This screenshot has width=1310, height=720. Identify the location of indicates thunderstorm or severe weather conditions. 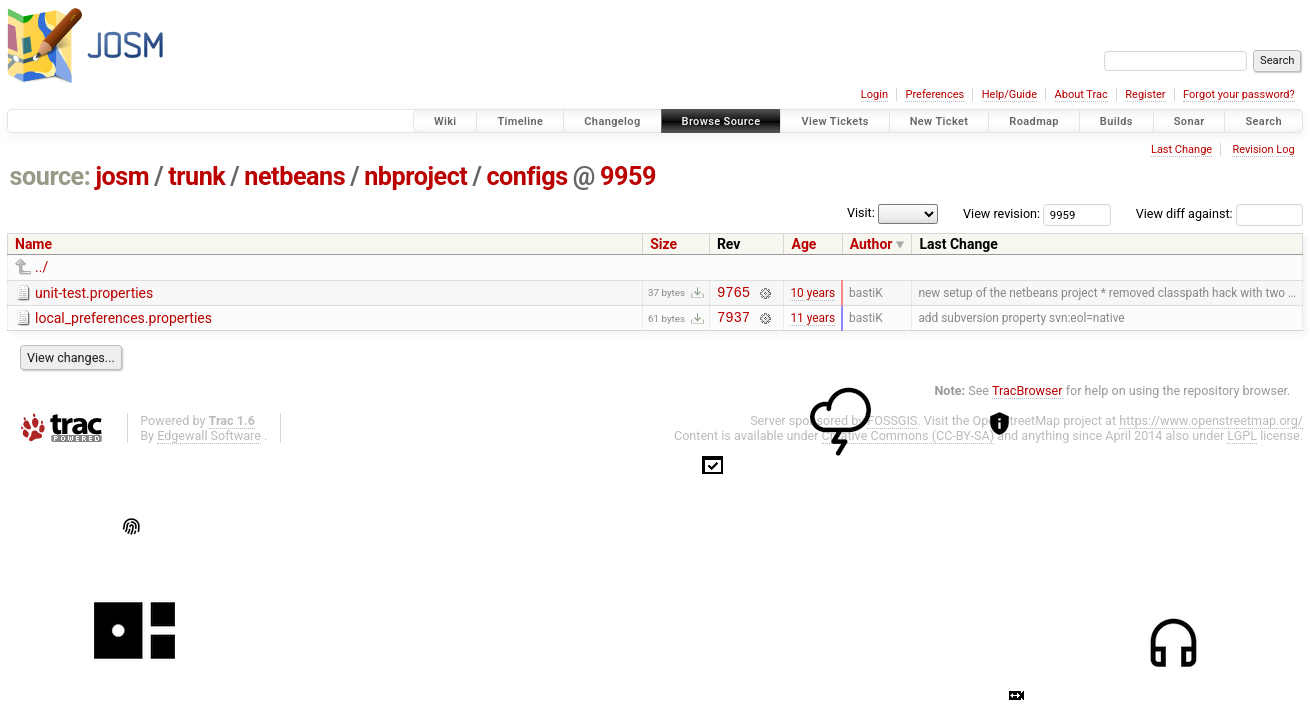
(840, 420).